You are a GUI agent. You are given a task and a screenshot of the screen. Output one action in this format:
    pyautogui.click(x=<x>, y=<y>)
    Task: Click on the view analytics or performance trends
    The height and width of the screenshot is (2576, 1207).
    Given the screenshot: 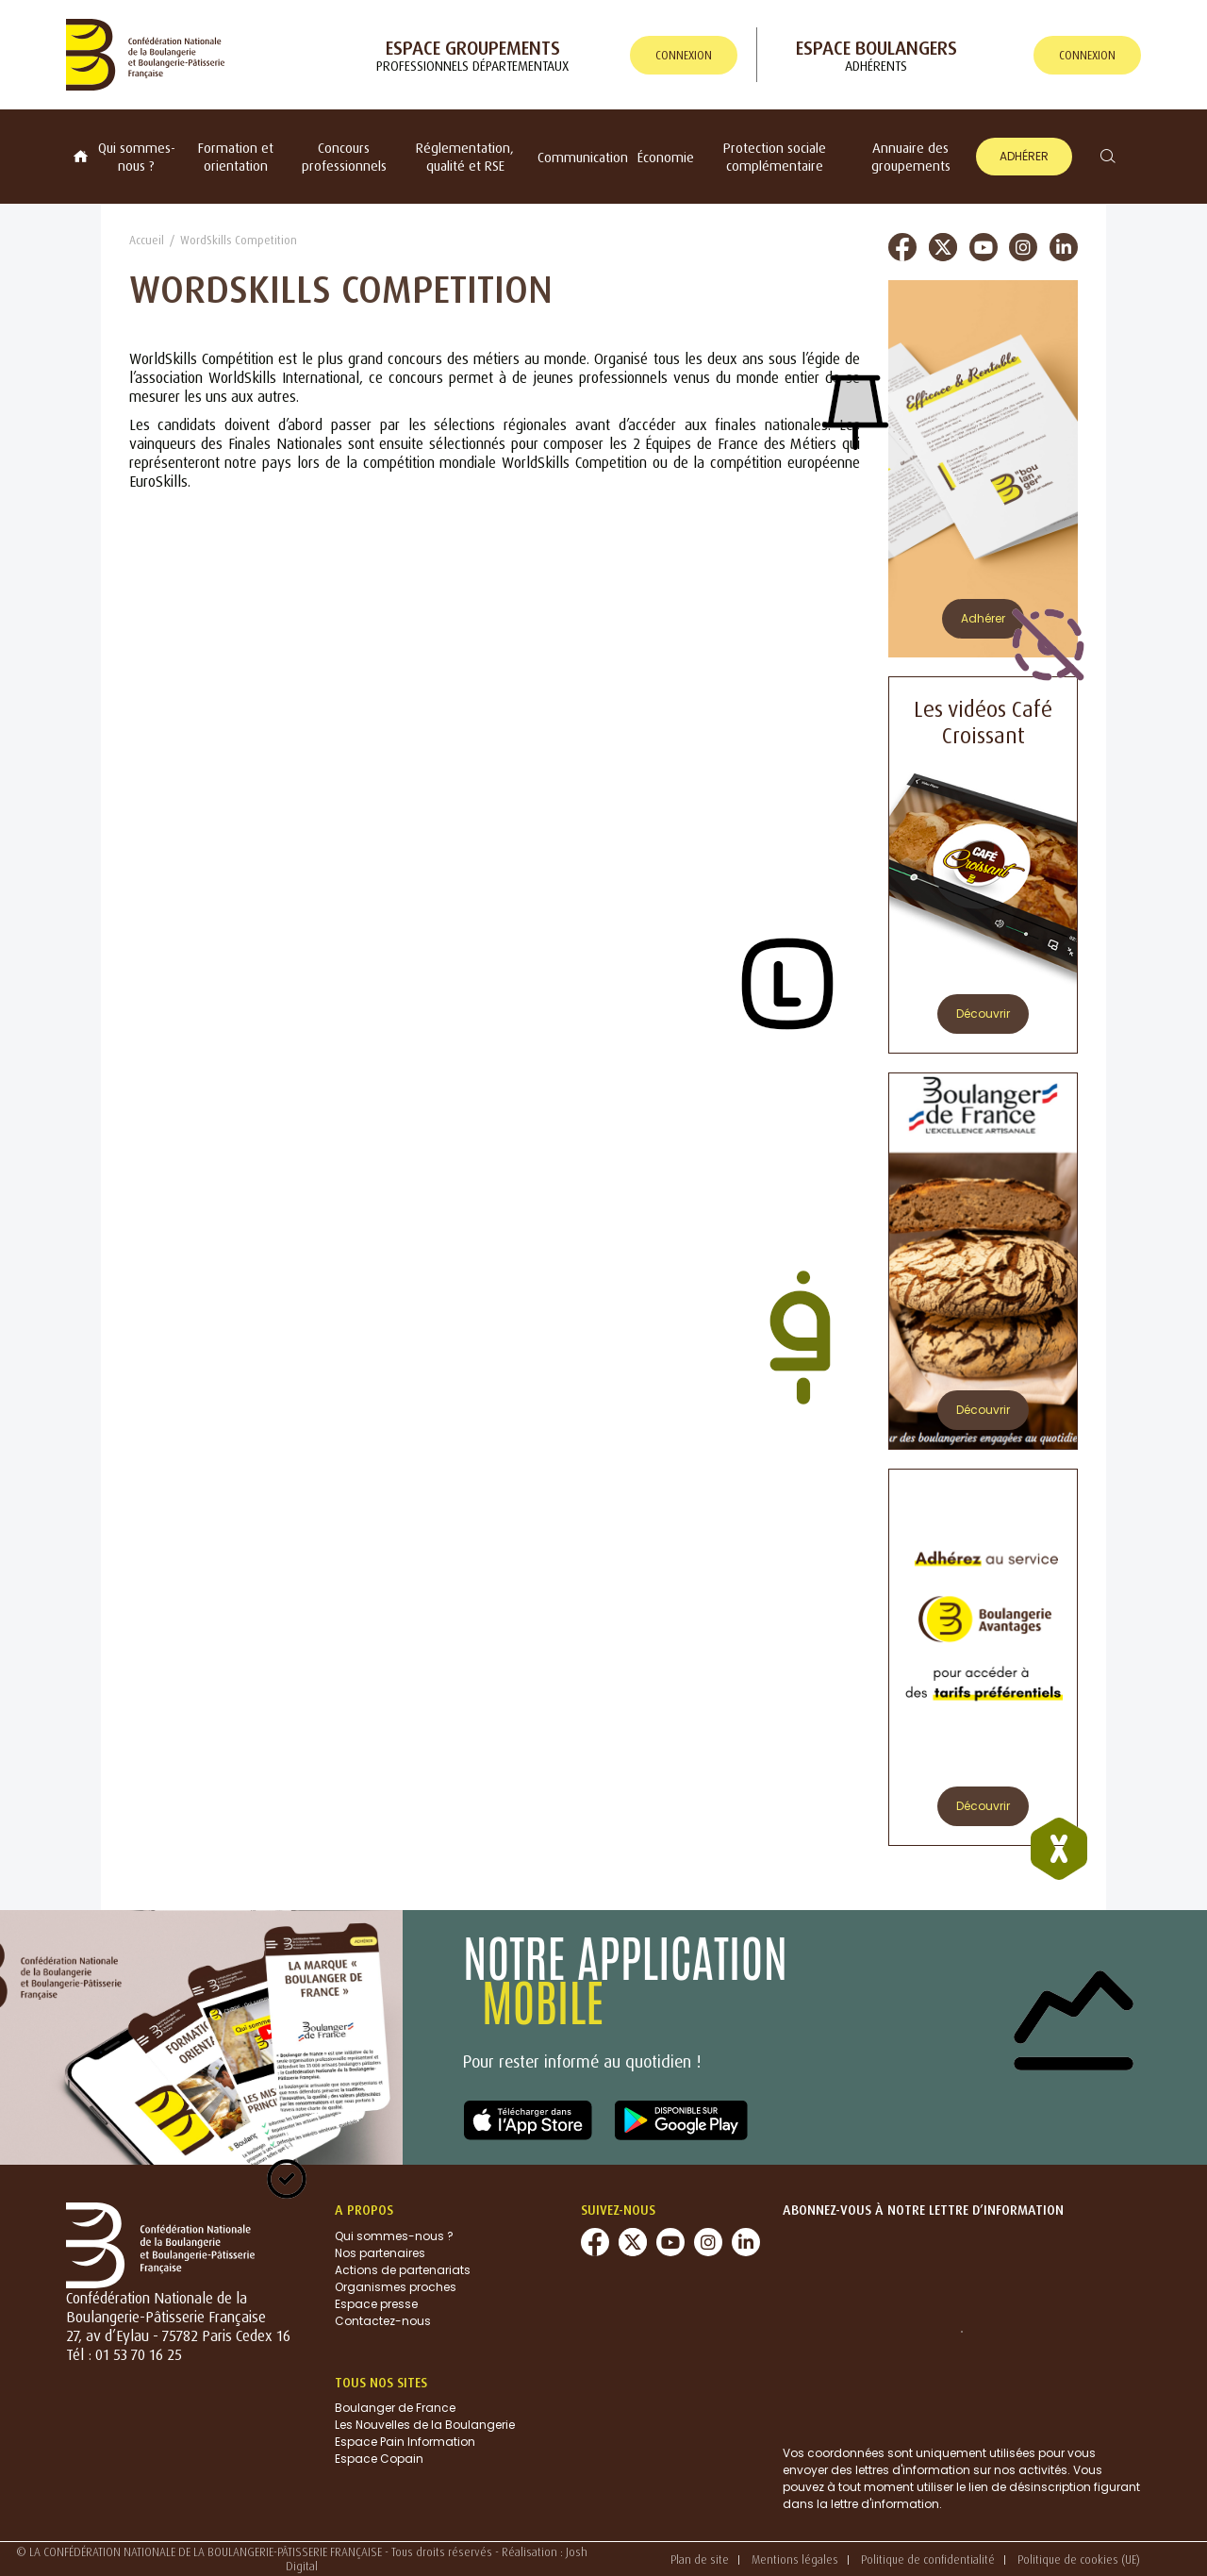 What is the action you would take?
    pyautogui.click(x=1073, y=2017)
    